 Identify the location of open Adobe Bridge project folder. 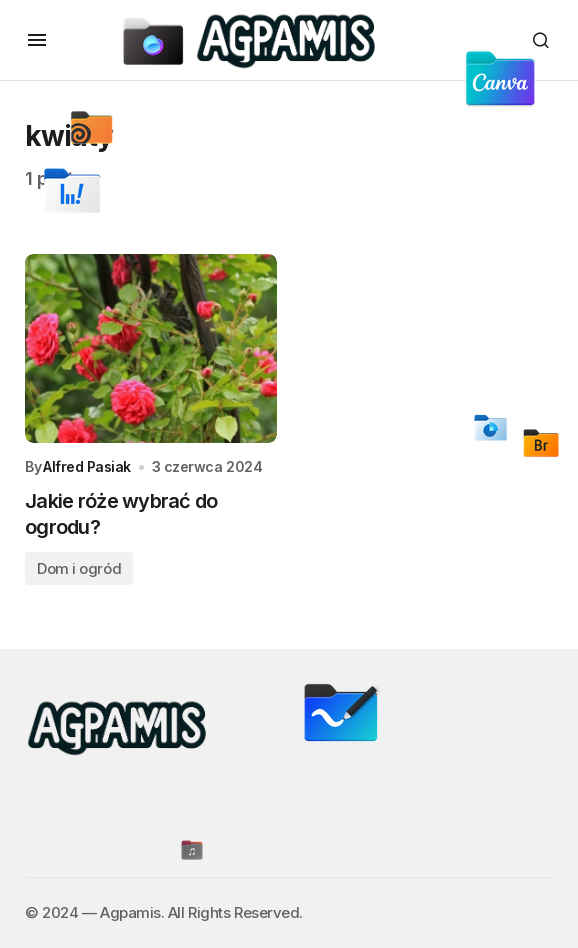
(541, 444).